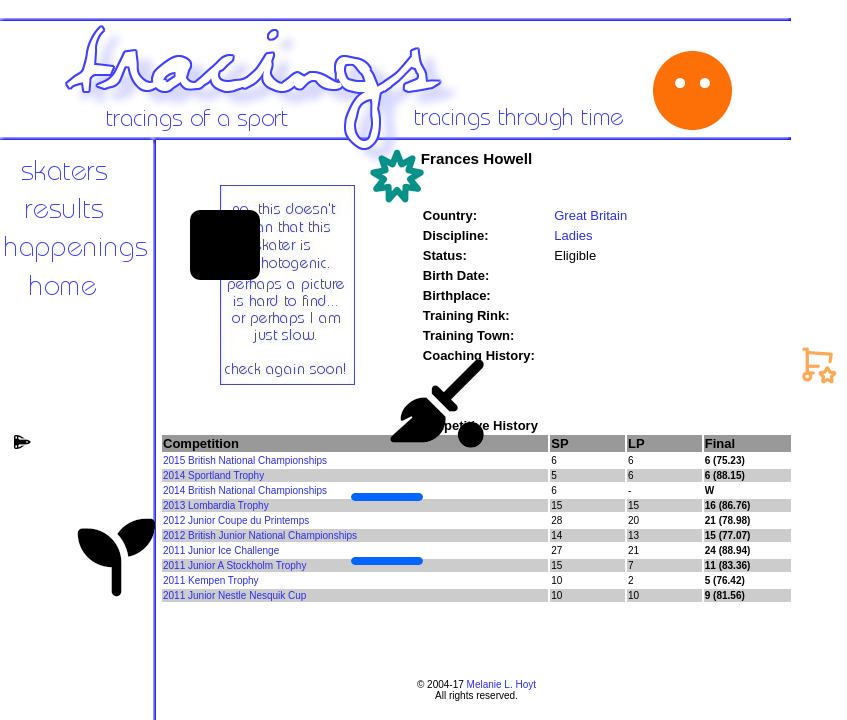  What do you see at coordinates (116, 557) in the screenshot?
I see `indicates eco-friendly or sustainable option` at bounding box center [116, 557].